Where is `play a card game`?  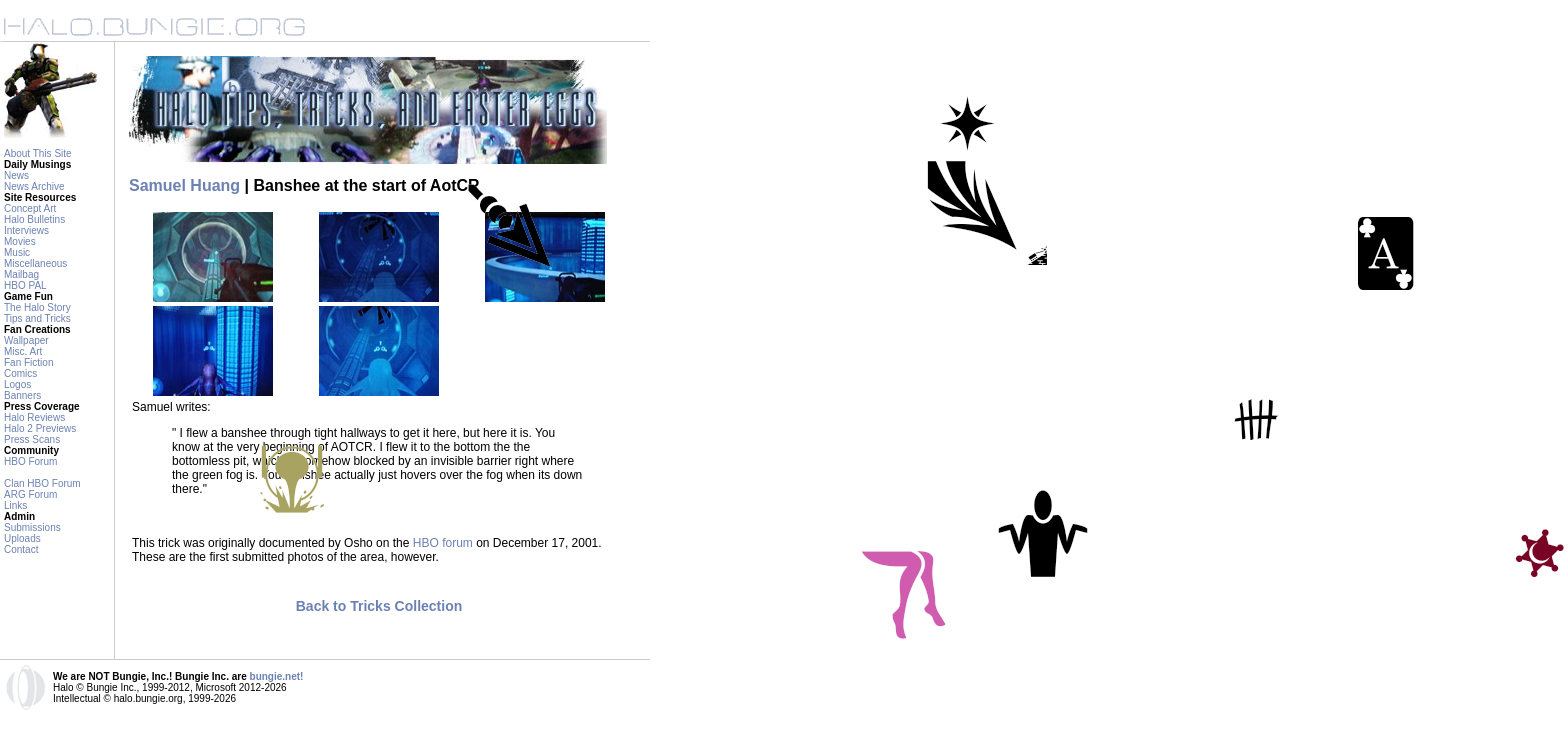
play a card game is located at coordinates (1385, 253).